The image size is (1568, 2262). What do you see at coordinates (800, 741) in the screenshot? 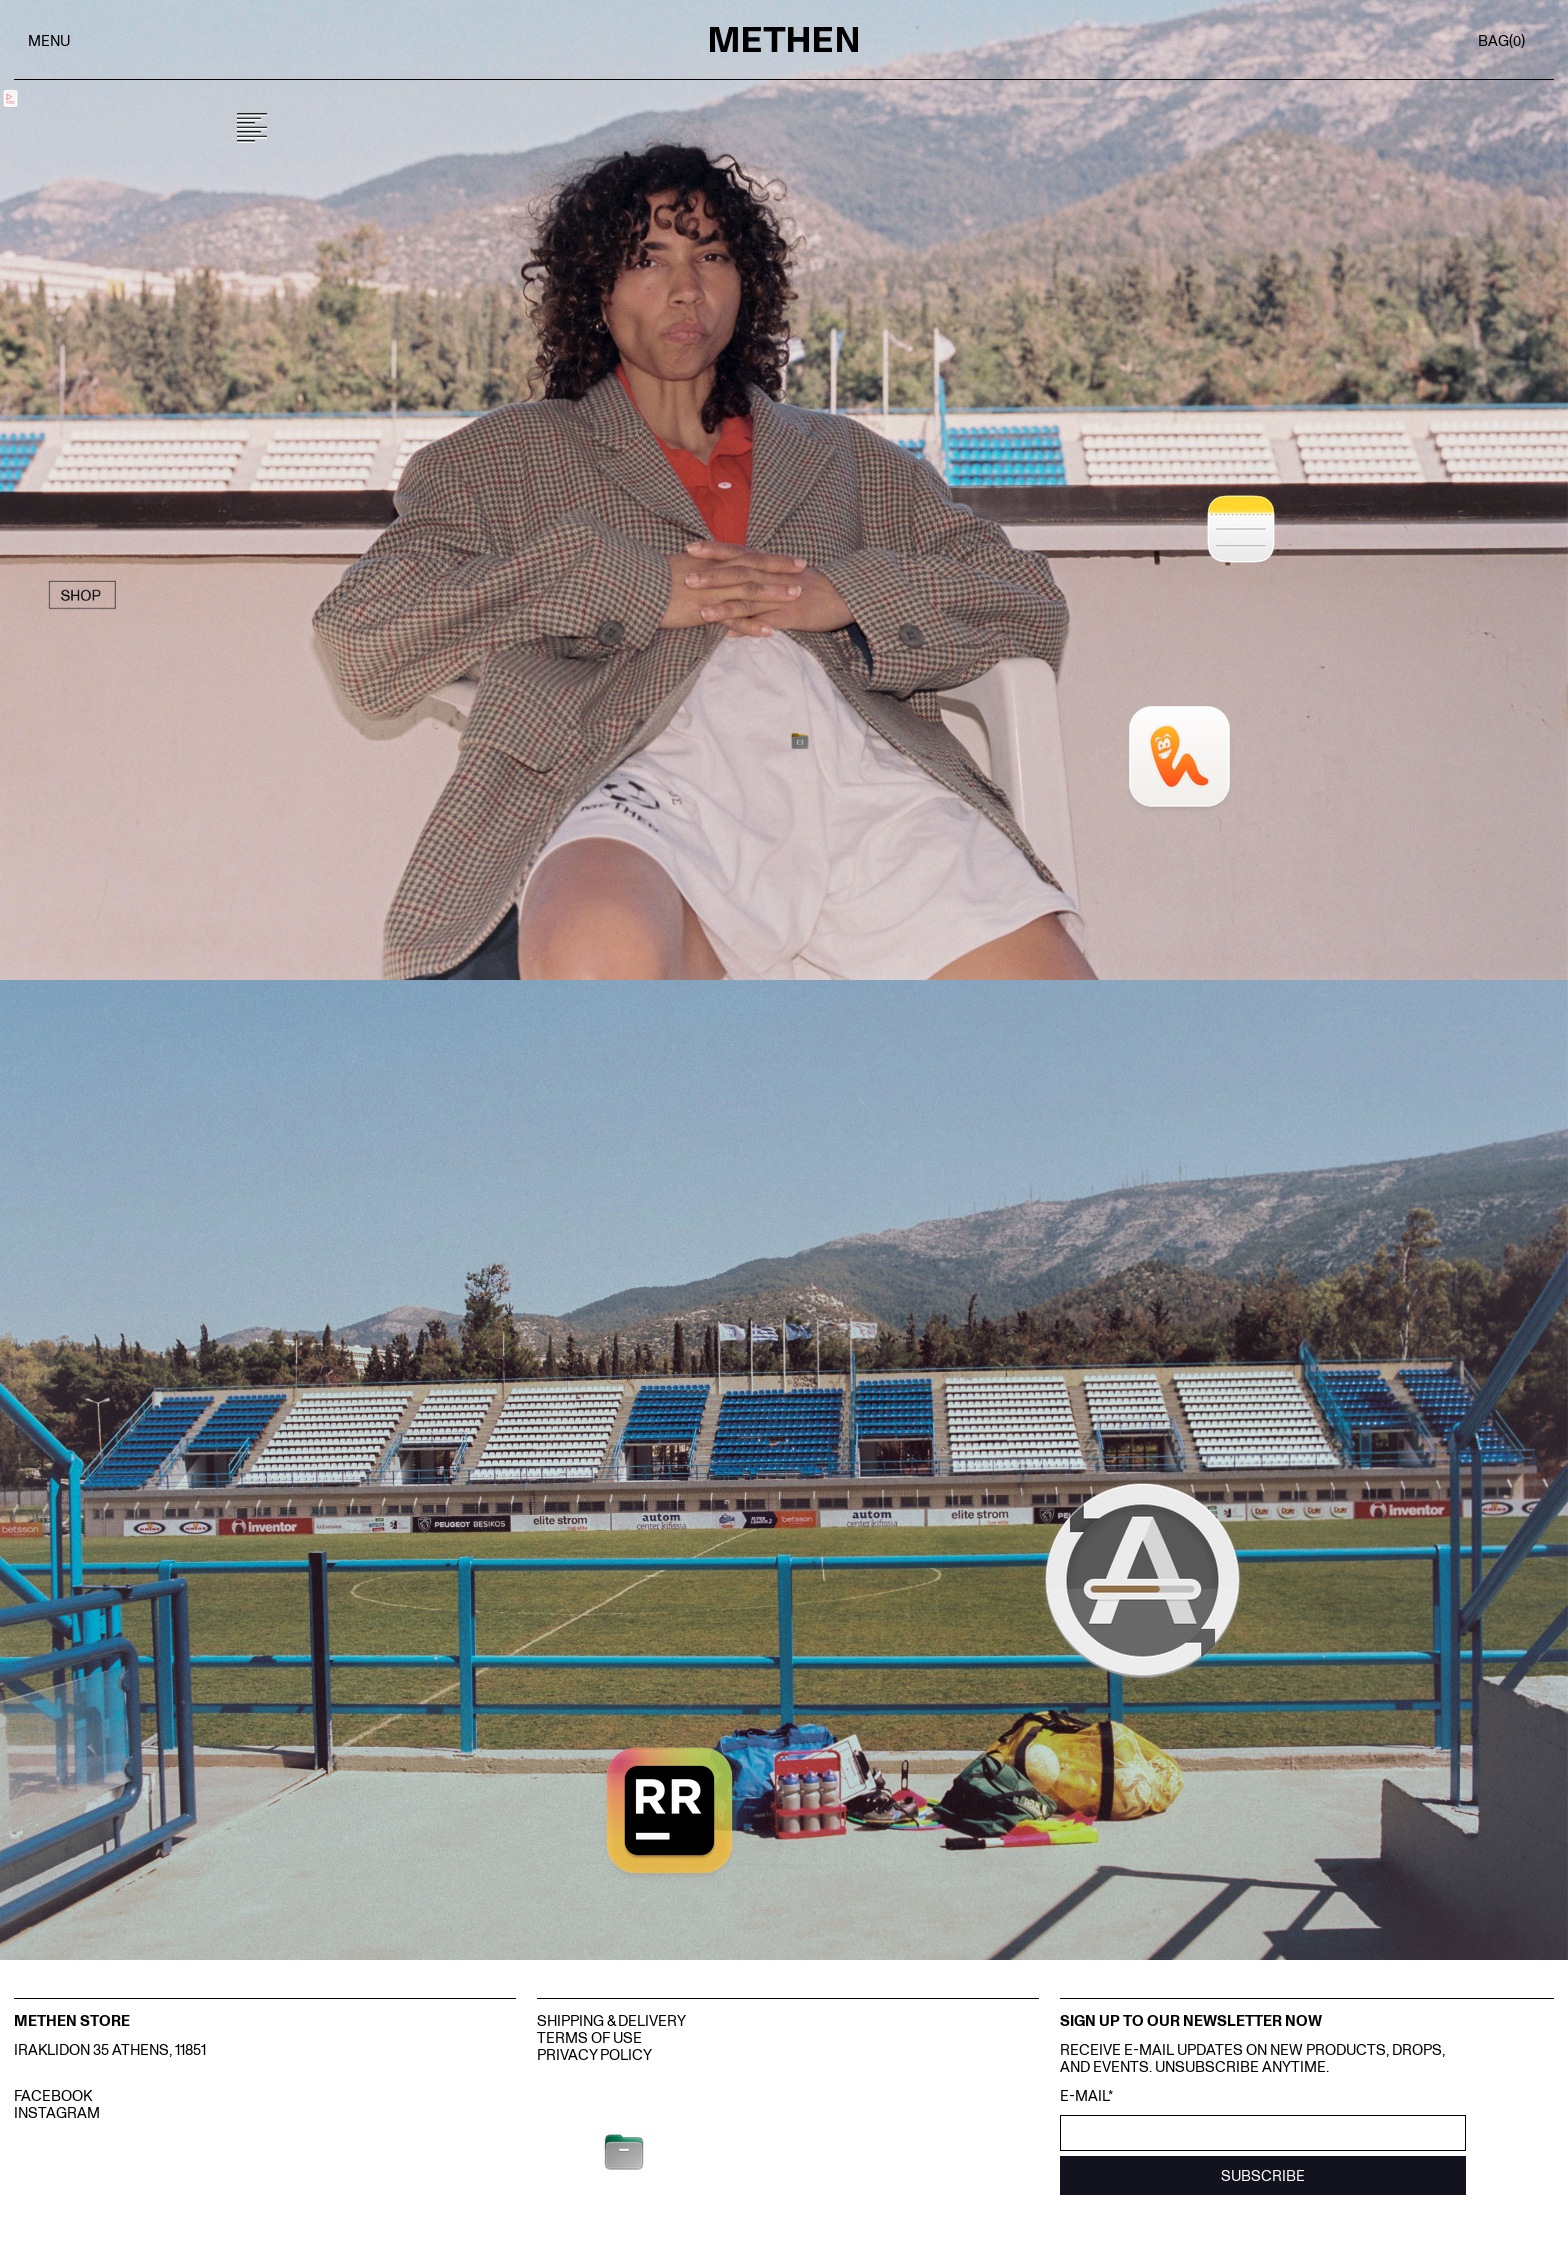
I see `open your videos folder` at bounding box center [800, 741].